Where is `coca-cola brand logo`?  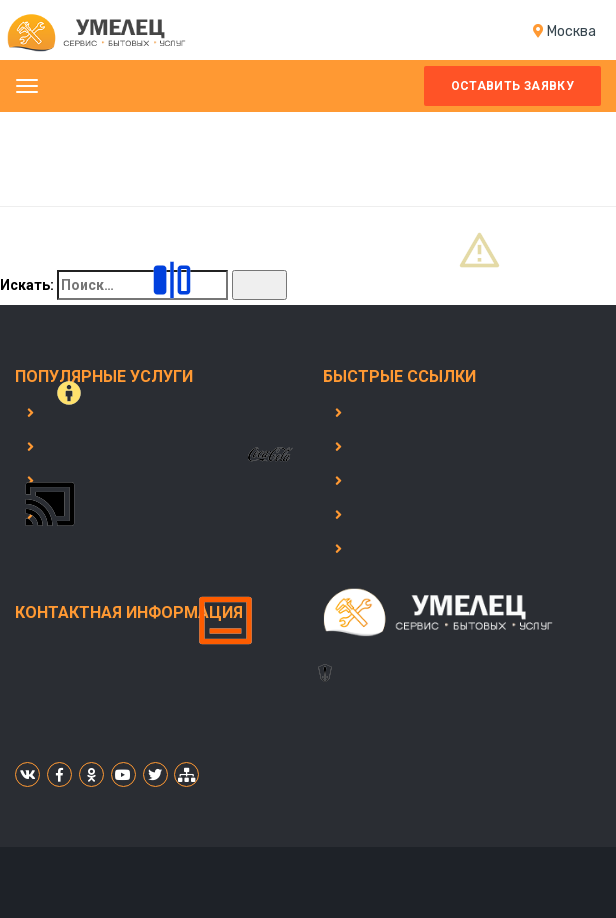 coca-cola brand logo is located at coordinates (270, 454).